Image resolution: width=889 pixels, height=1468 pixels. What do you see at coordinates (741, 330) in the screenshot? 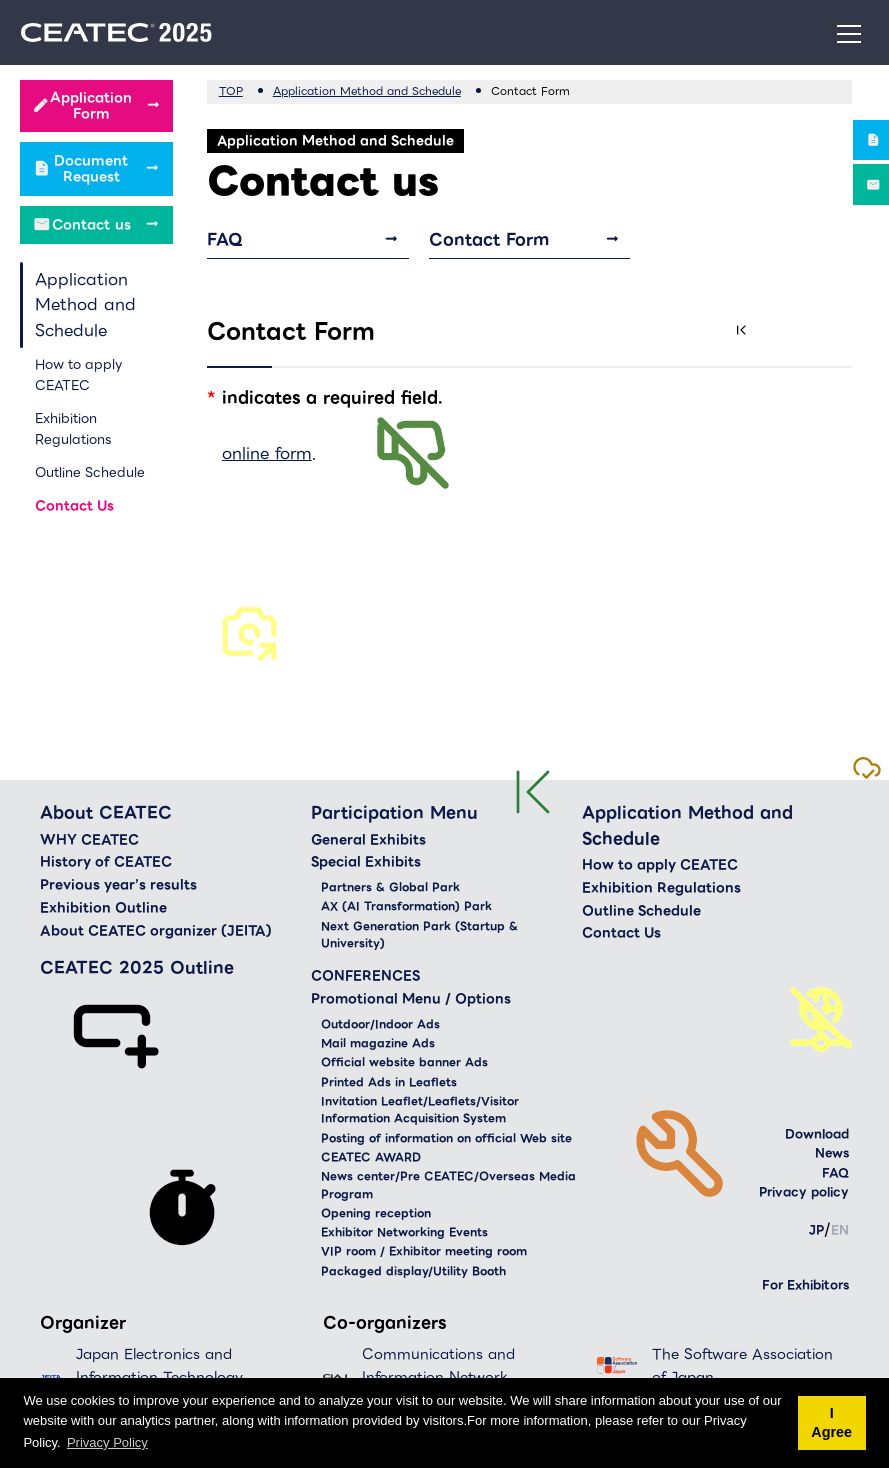
I see `skip to beginning or first item` at bounding box center [741, 330].